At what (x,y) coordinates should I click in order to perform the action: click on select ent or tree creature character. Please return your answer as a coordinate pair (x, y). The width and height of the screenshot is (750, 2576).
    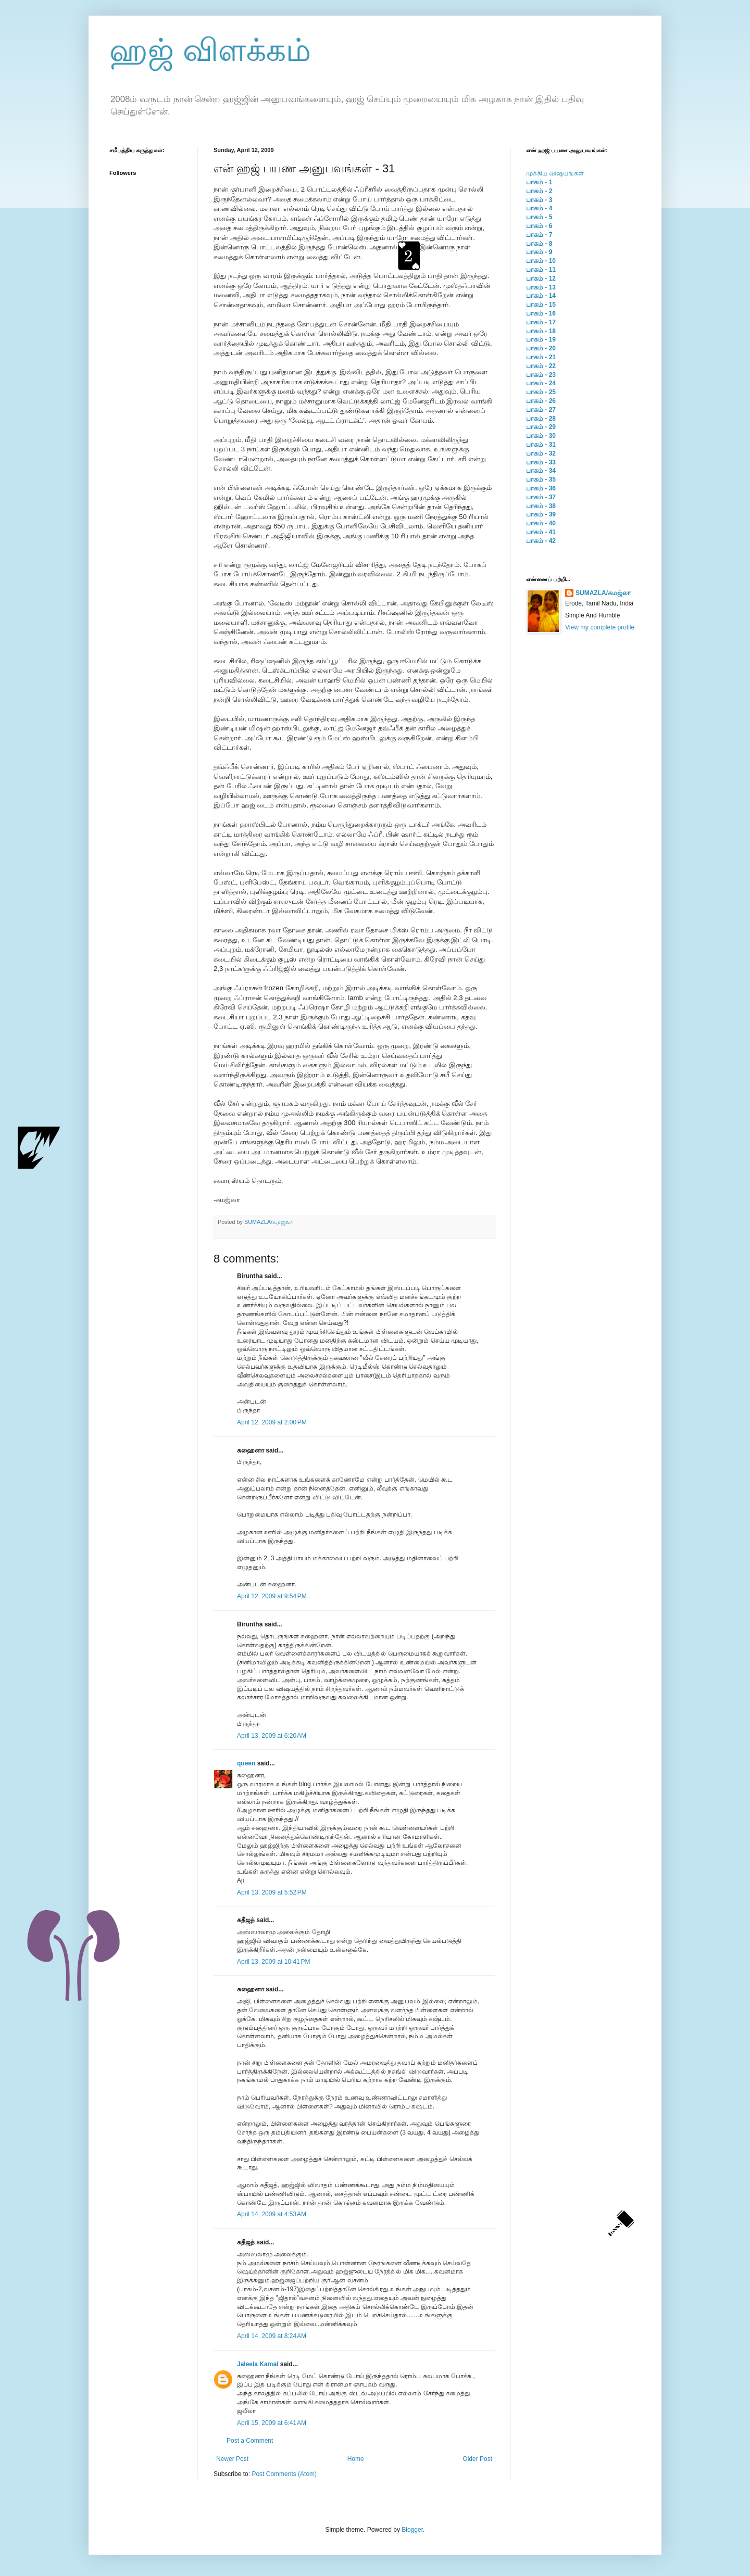
    Looking at the image, I should click on (39, 1147).